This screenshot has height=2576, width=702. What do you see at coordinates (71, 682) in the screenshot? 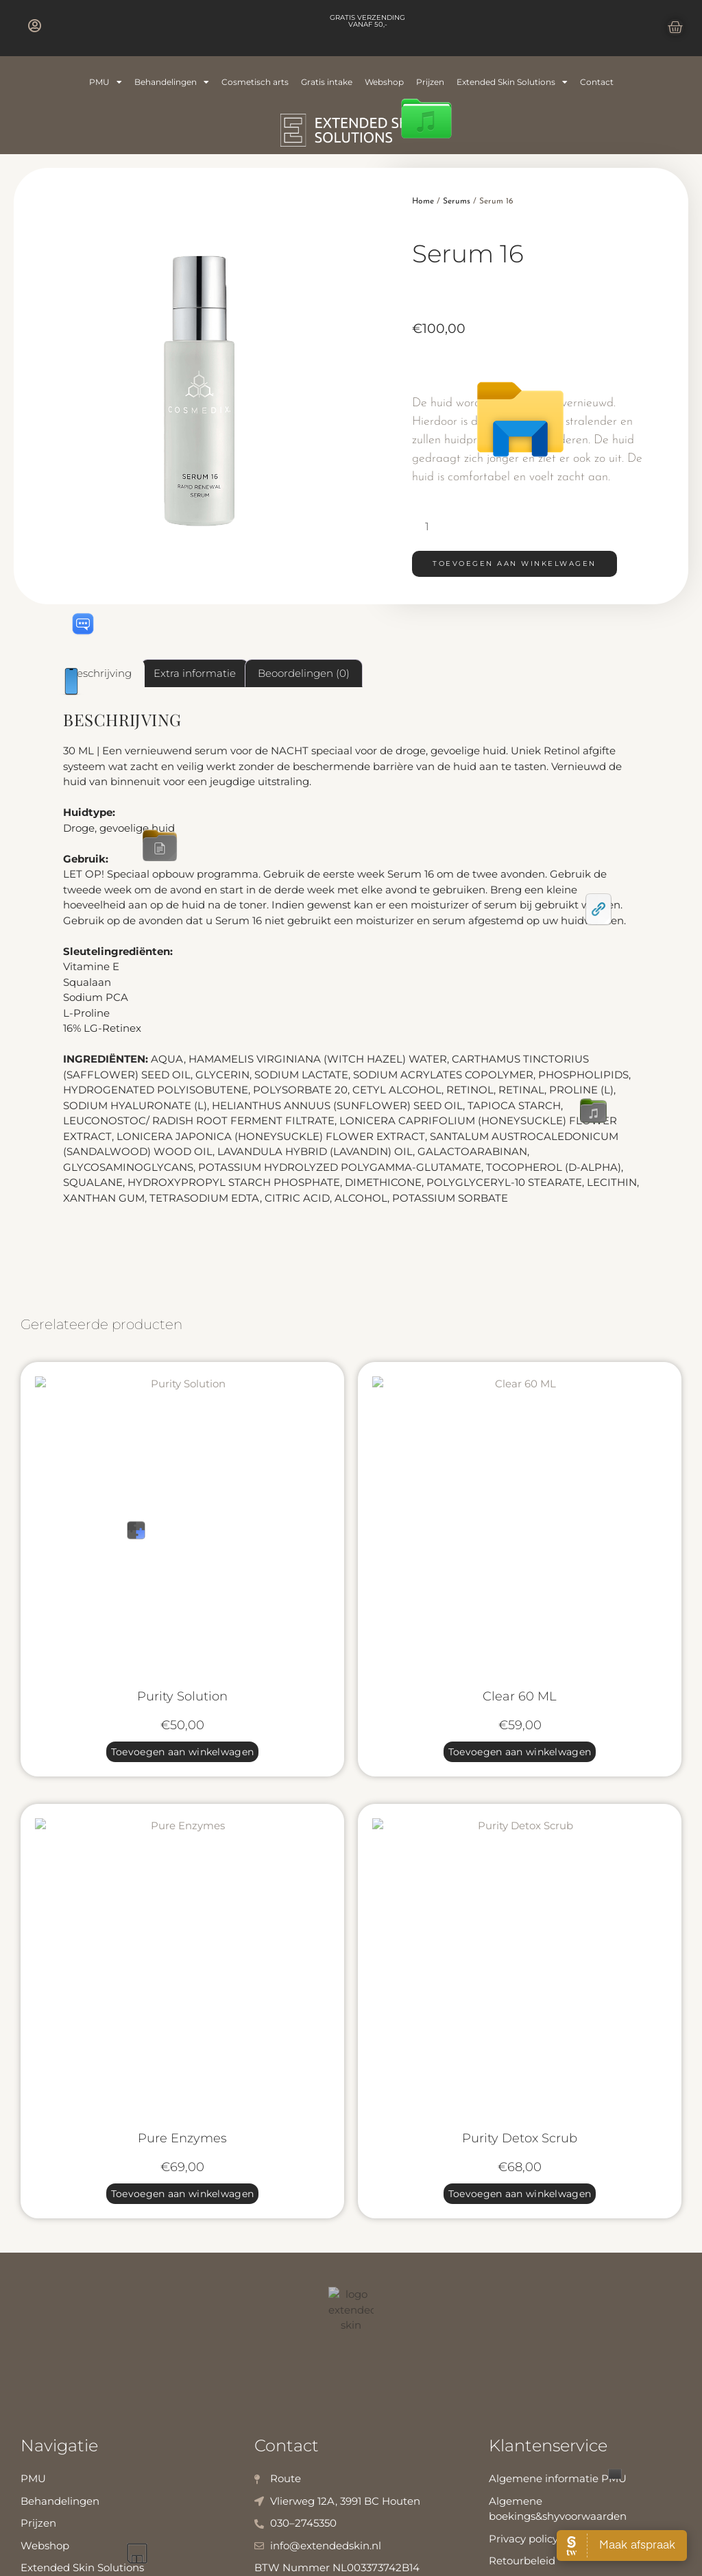
I see `iPhone 15 Pro device connected` at bounding box center [71, 682].